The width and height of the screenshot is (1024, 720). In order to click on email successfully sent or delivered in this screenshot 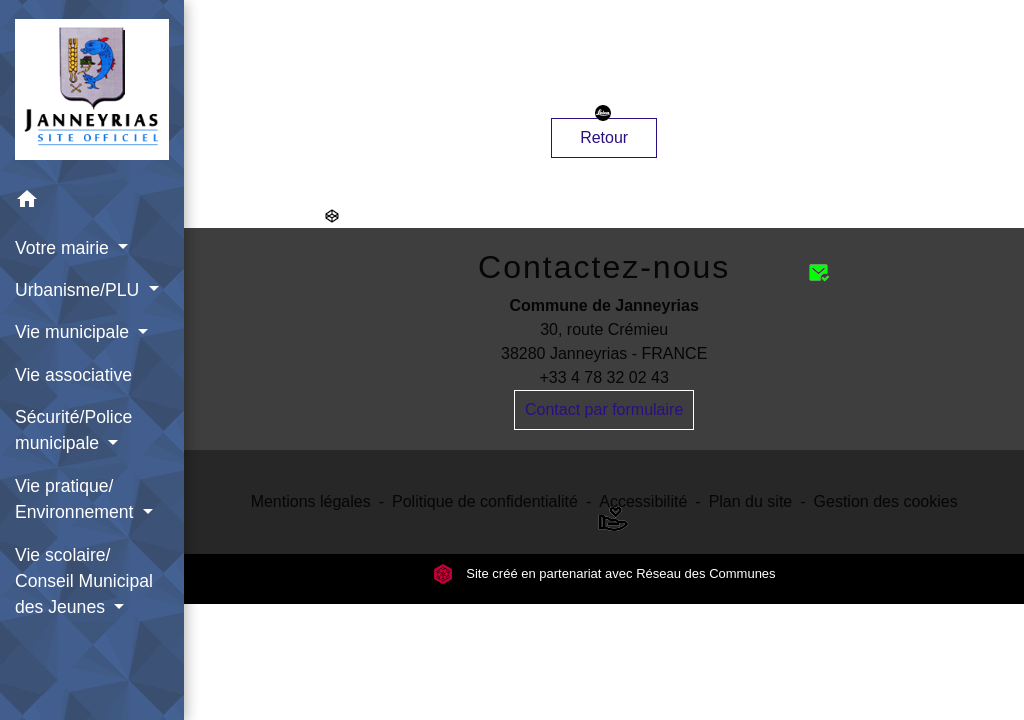, I will do `click(818, 272)`.